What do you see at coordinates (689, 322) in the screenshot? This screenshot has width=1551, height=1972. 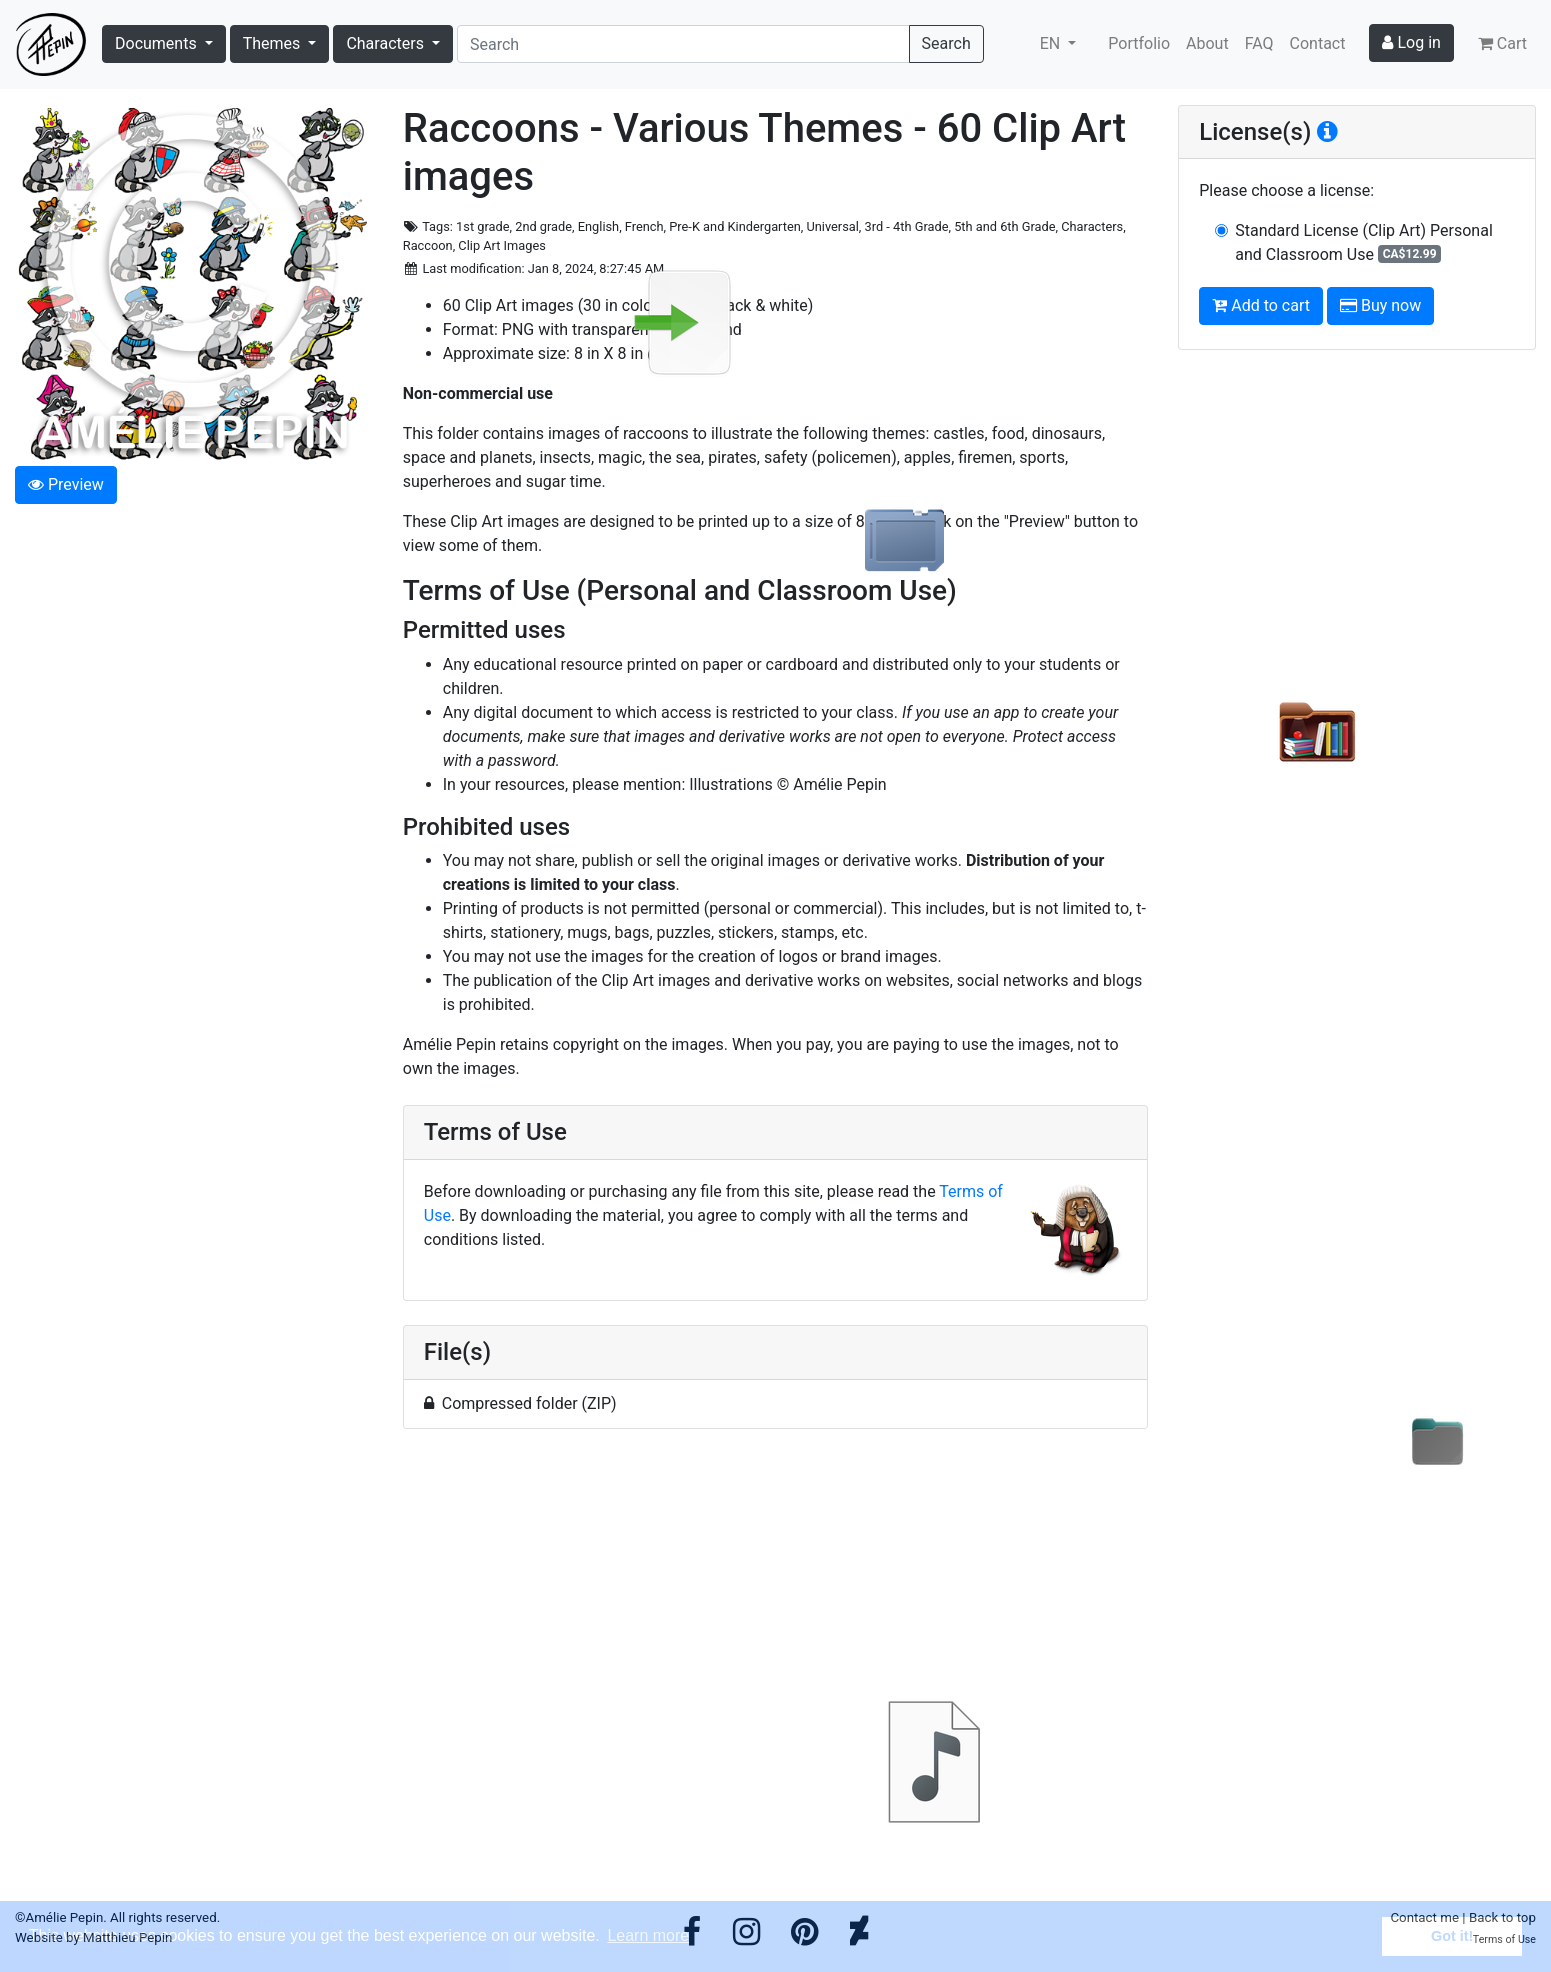 I see `import a document or file` at bounding box center [689, 322].